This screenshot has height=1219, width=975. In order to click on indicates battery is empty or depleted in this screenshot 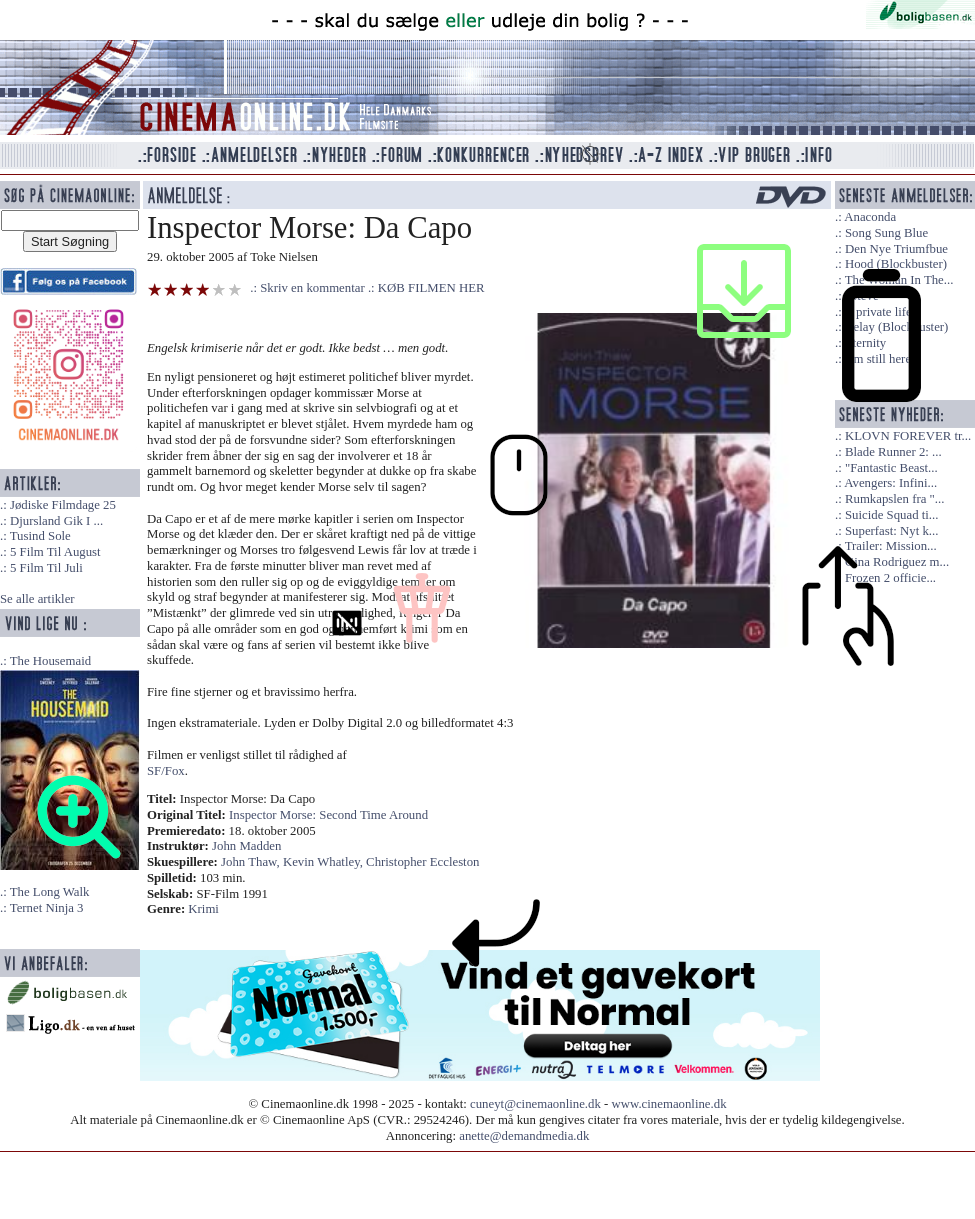, I will do `click(881, 335)`.